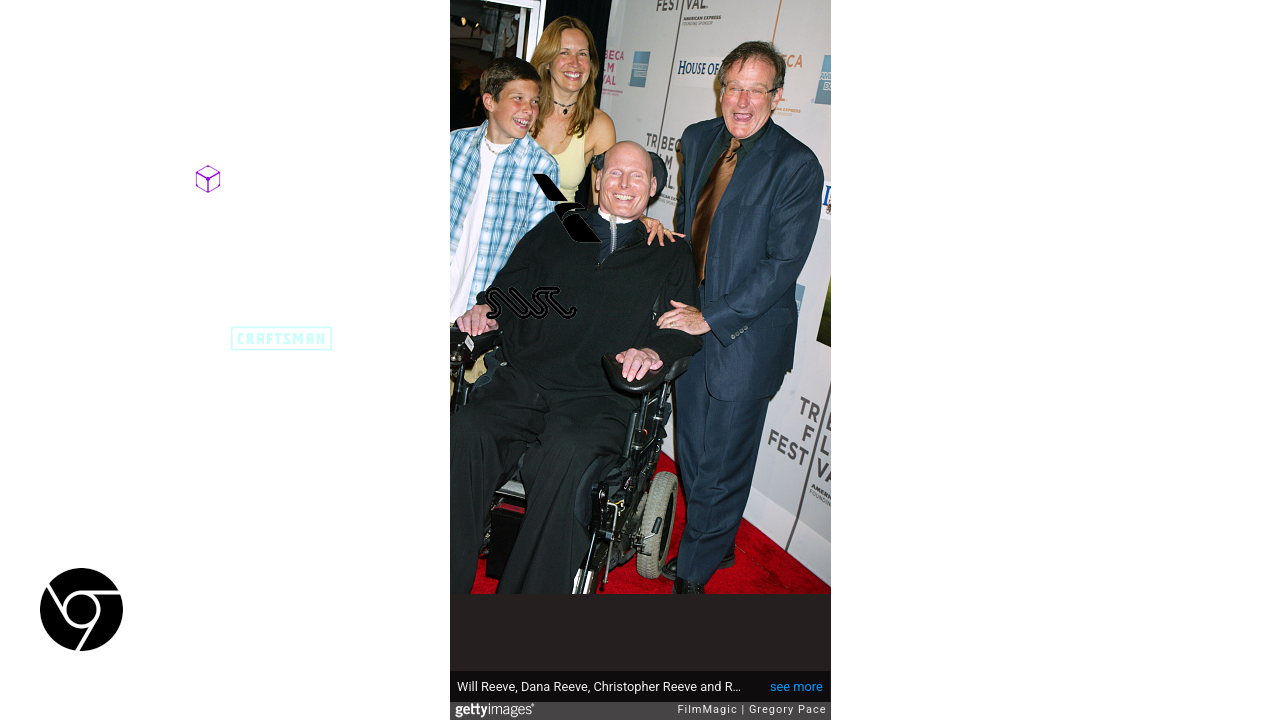 Image resolution: width=1280 pixels, height=720 pixels. What do you see at coordinates (281, 338) in the screenshot?
I see `craftsman brand logo` at bounding box center [281, 338].